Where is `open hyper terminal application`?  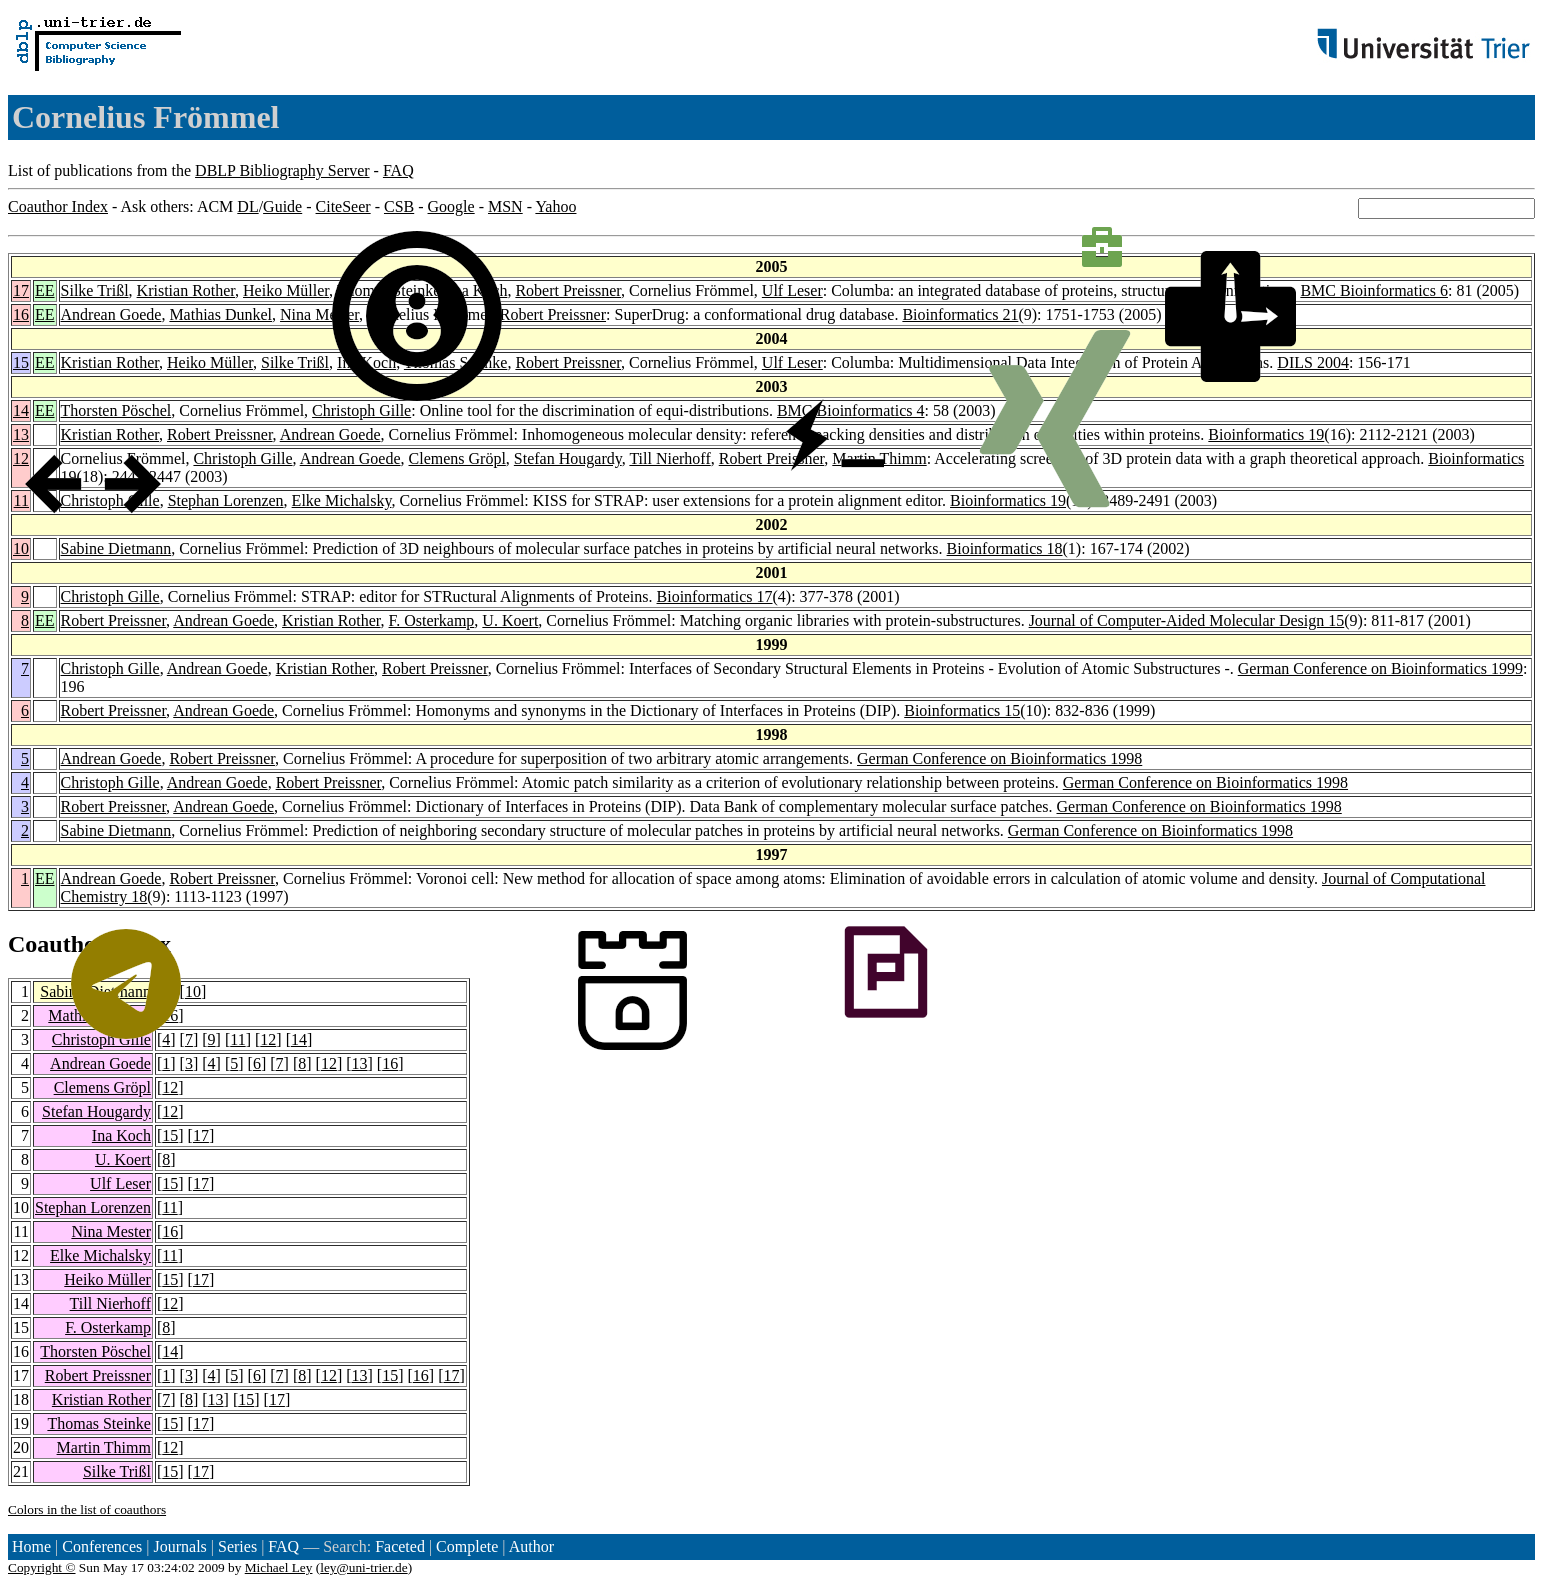
open hyper terminal application is located at coordinates (835, 435).